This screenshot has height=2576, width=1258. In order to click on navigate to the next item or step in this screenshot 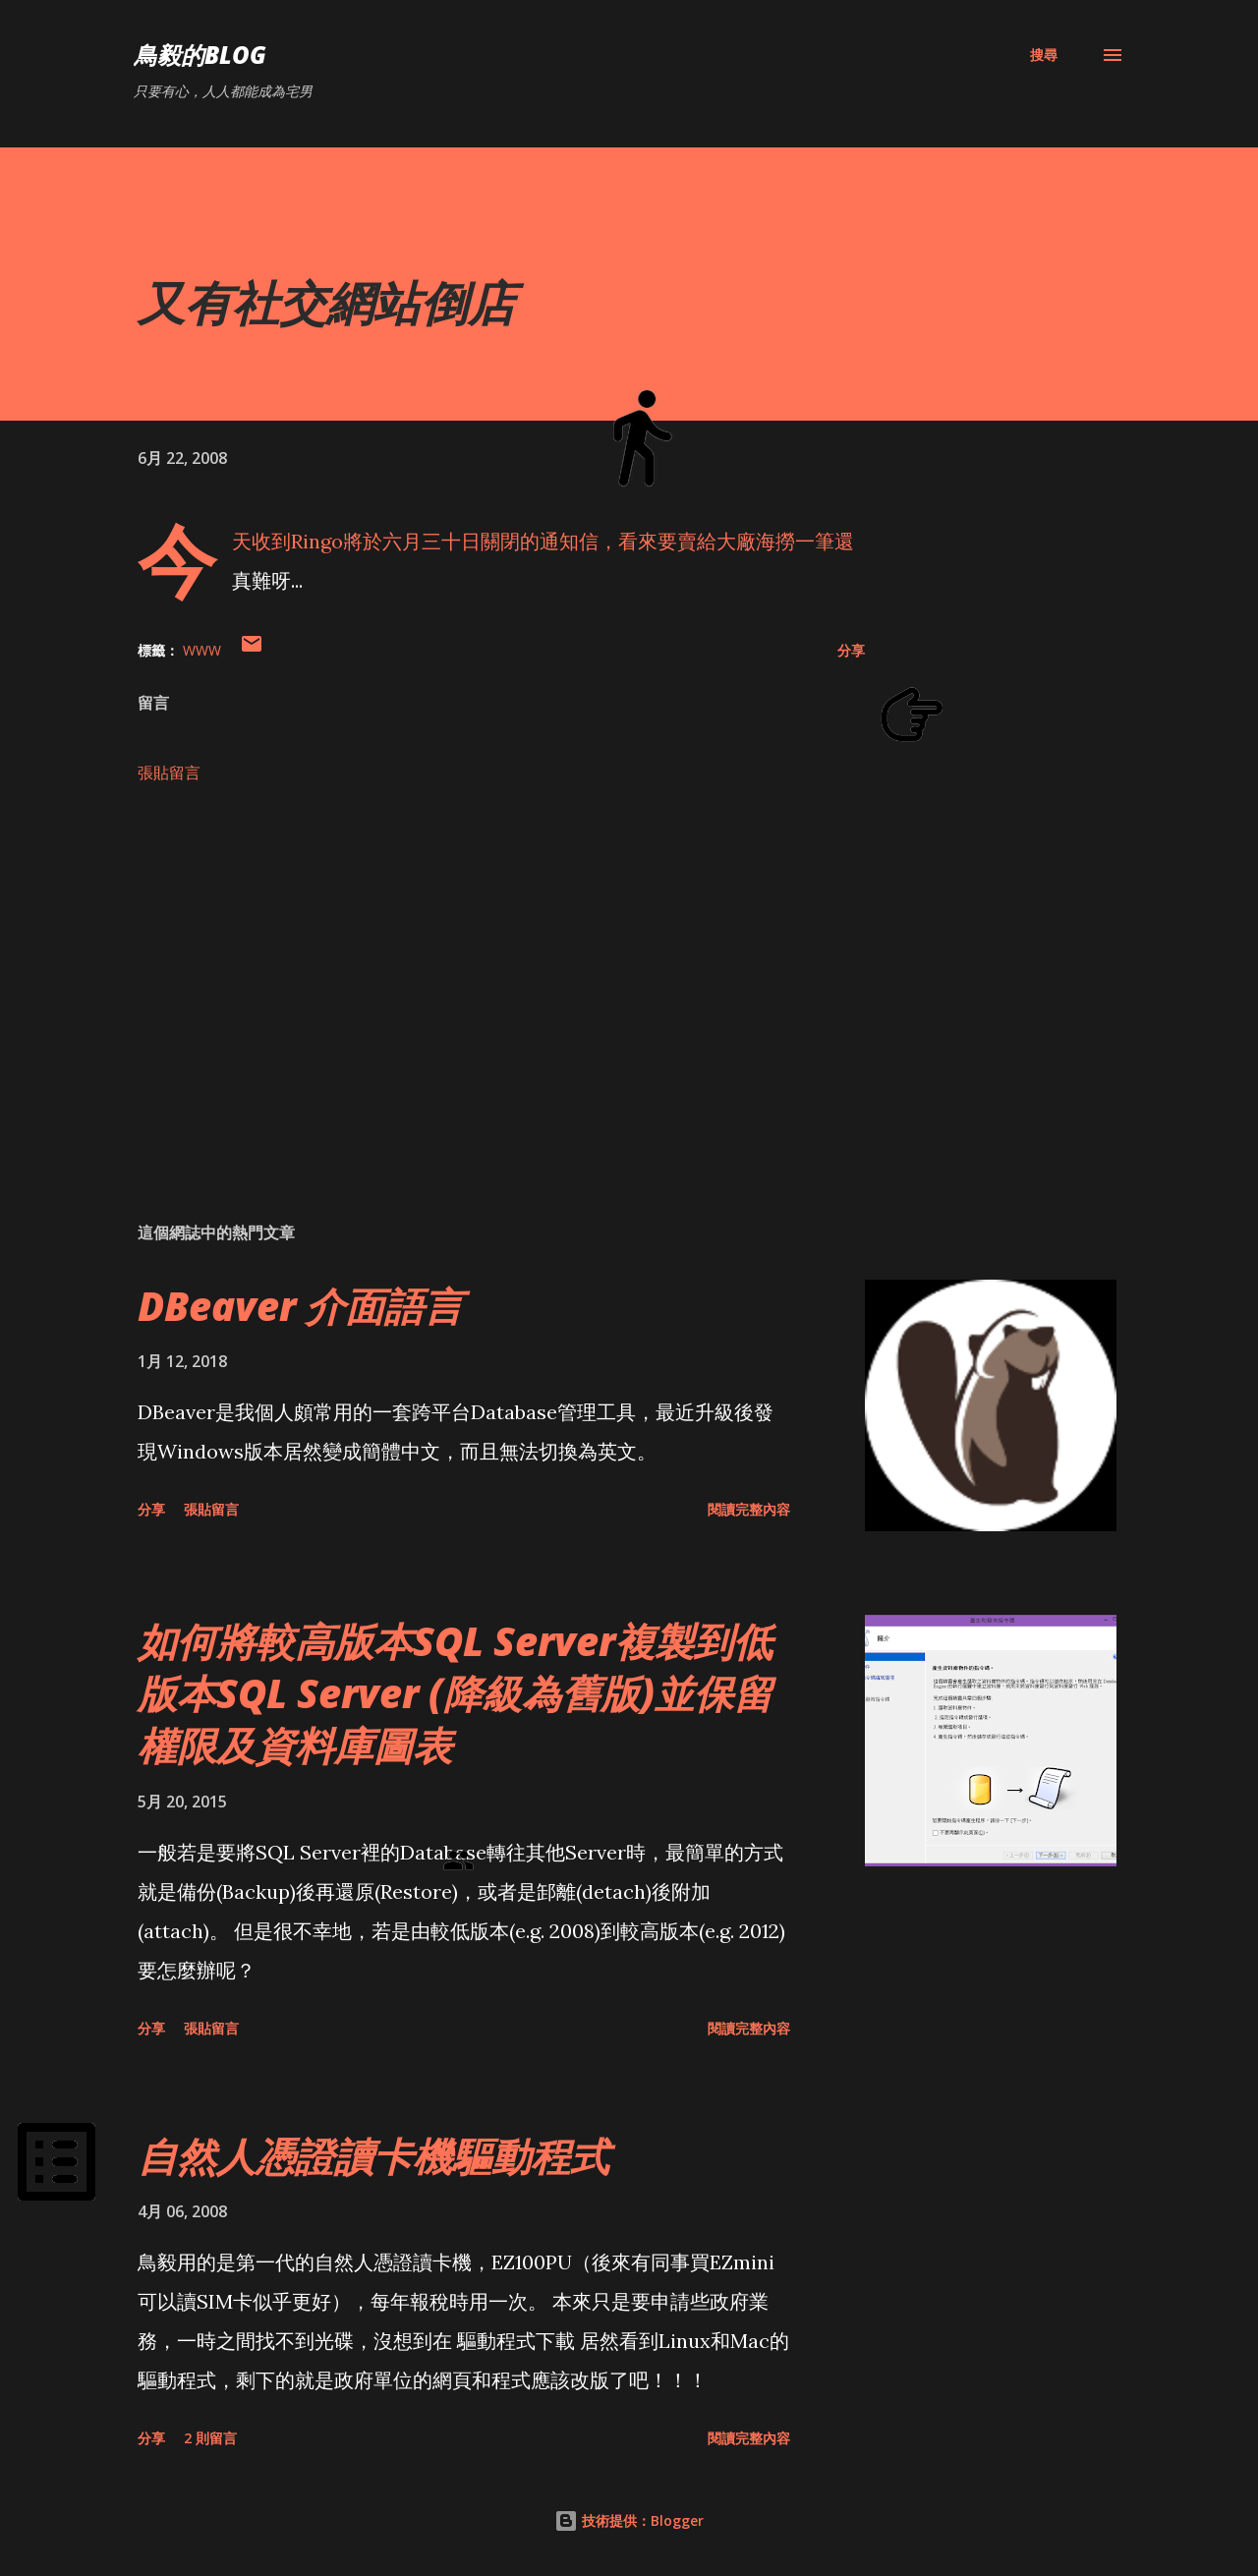, I will do `click(910, 715)`.